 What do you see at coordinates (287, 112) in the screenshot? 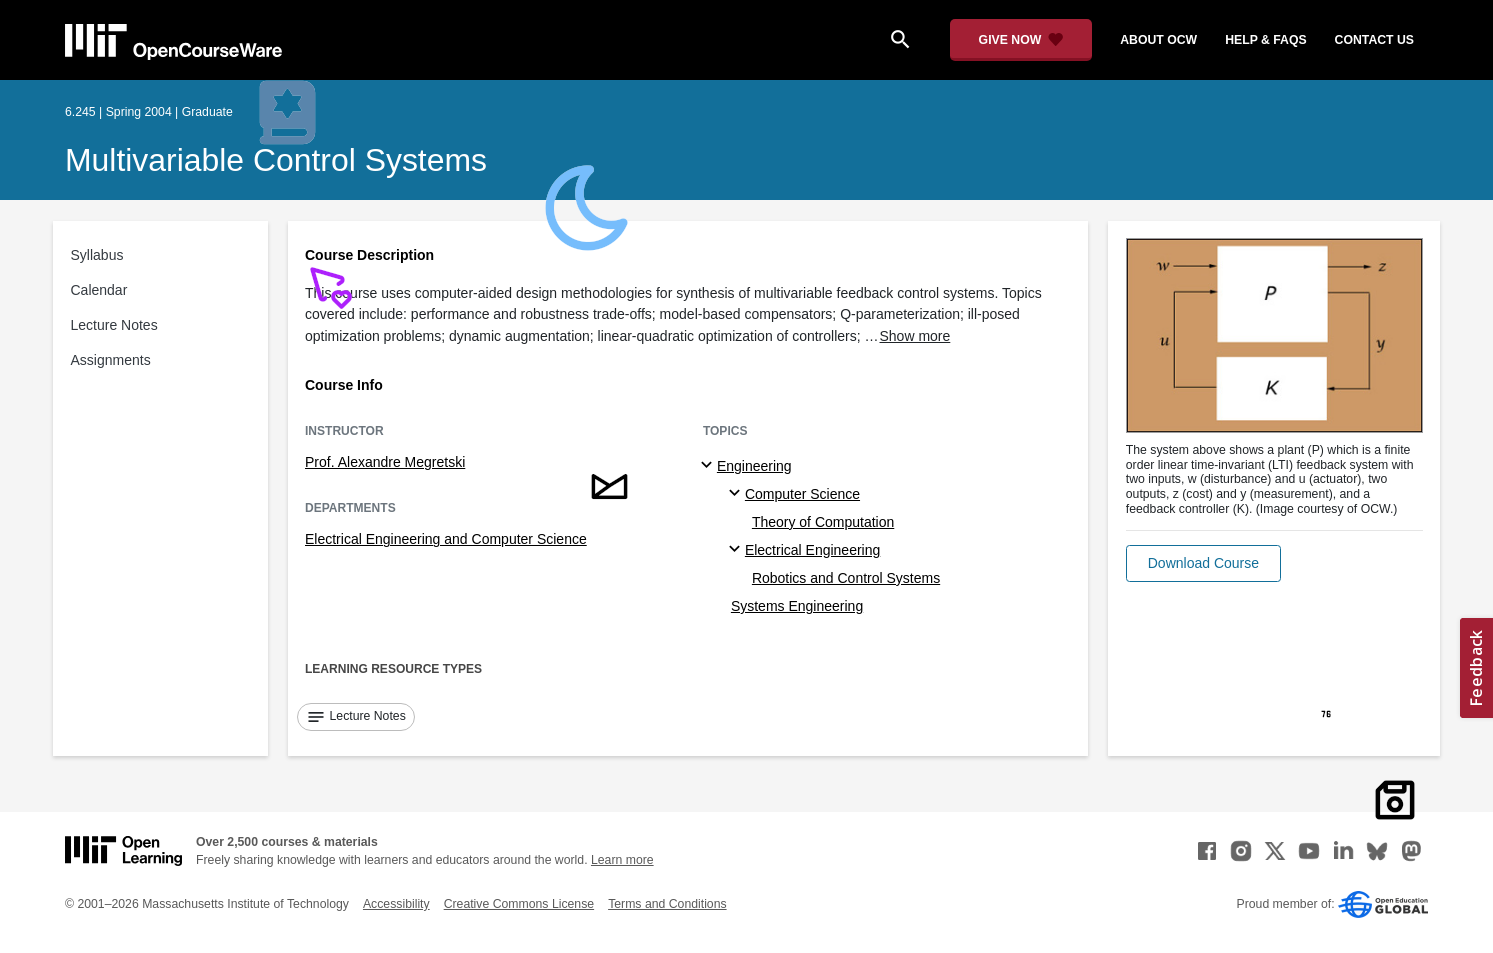
I see `access Jewish religious texts or scriptures` at bounding box center [287, 112].